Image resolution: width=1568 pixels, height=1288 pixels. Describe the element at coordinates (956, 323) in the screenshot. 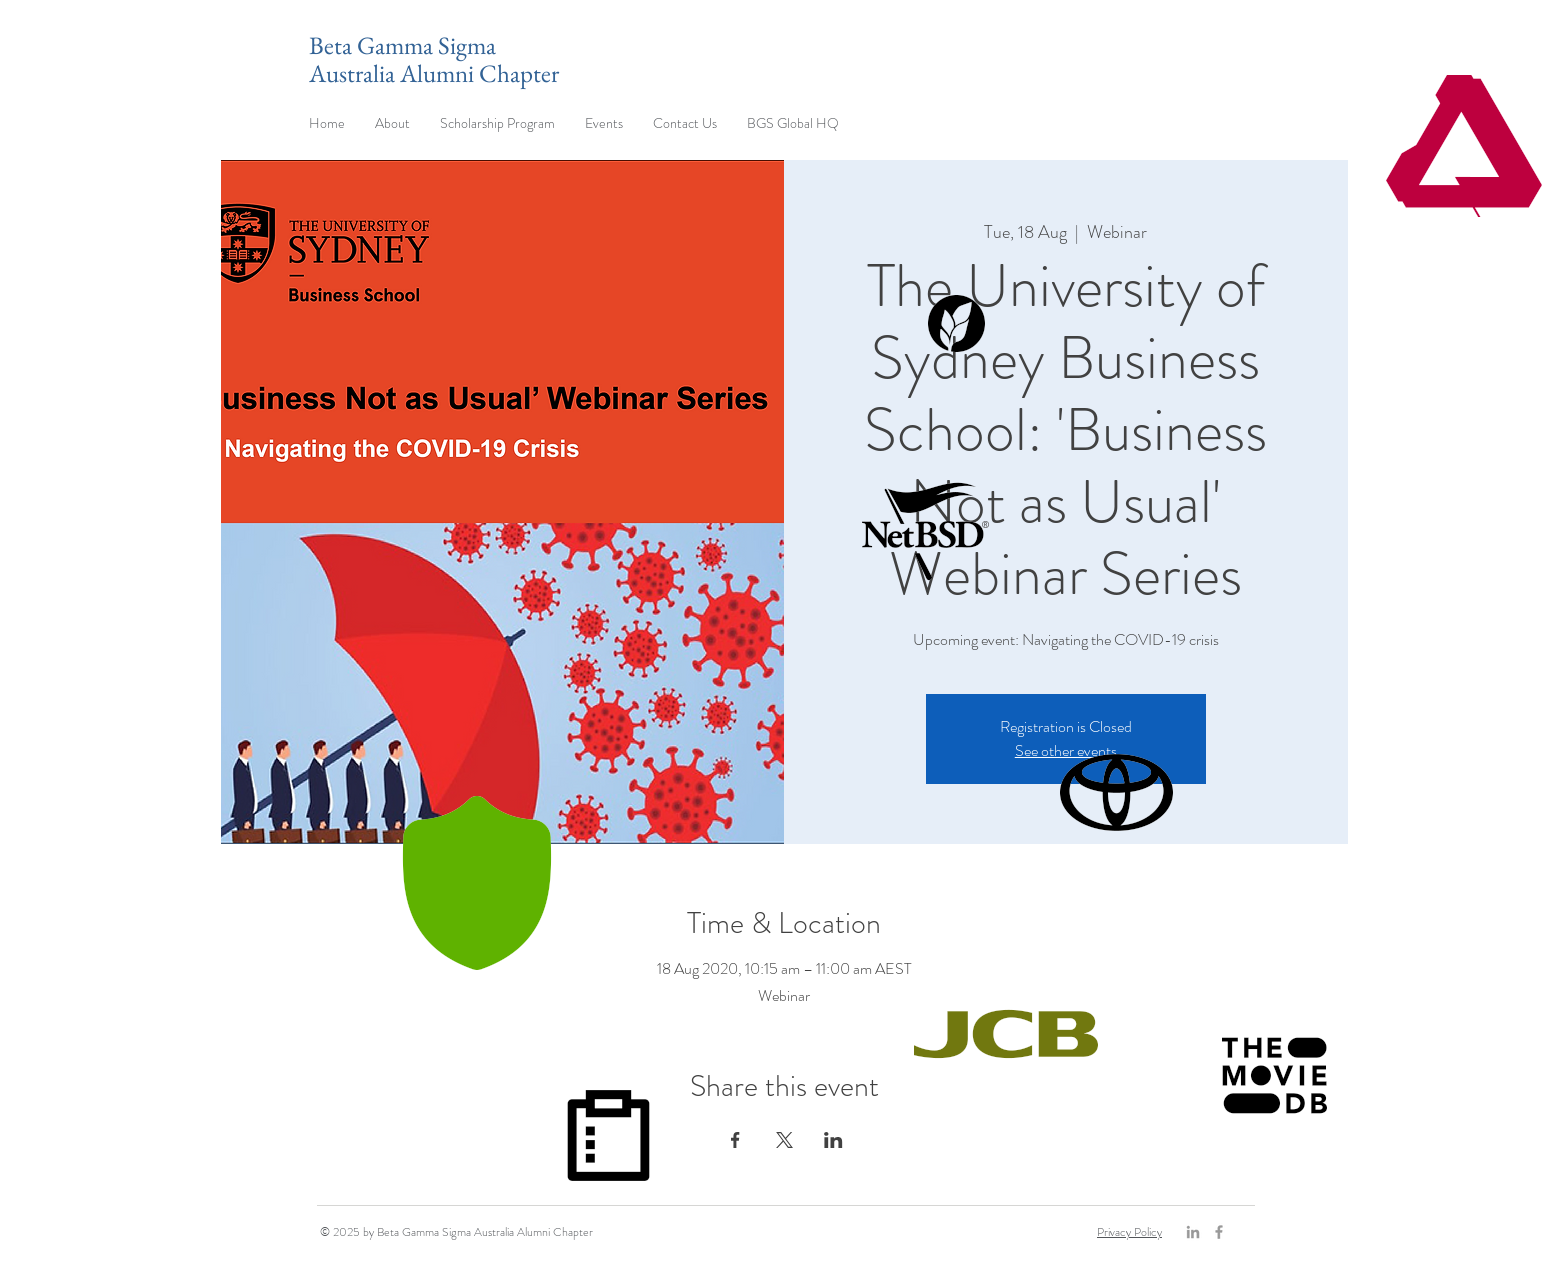

I see `rye package manager logo` at that location.